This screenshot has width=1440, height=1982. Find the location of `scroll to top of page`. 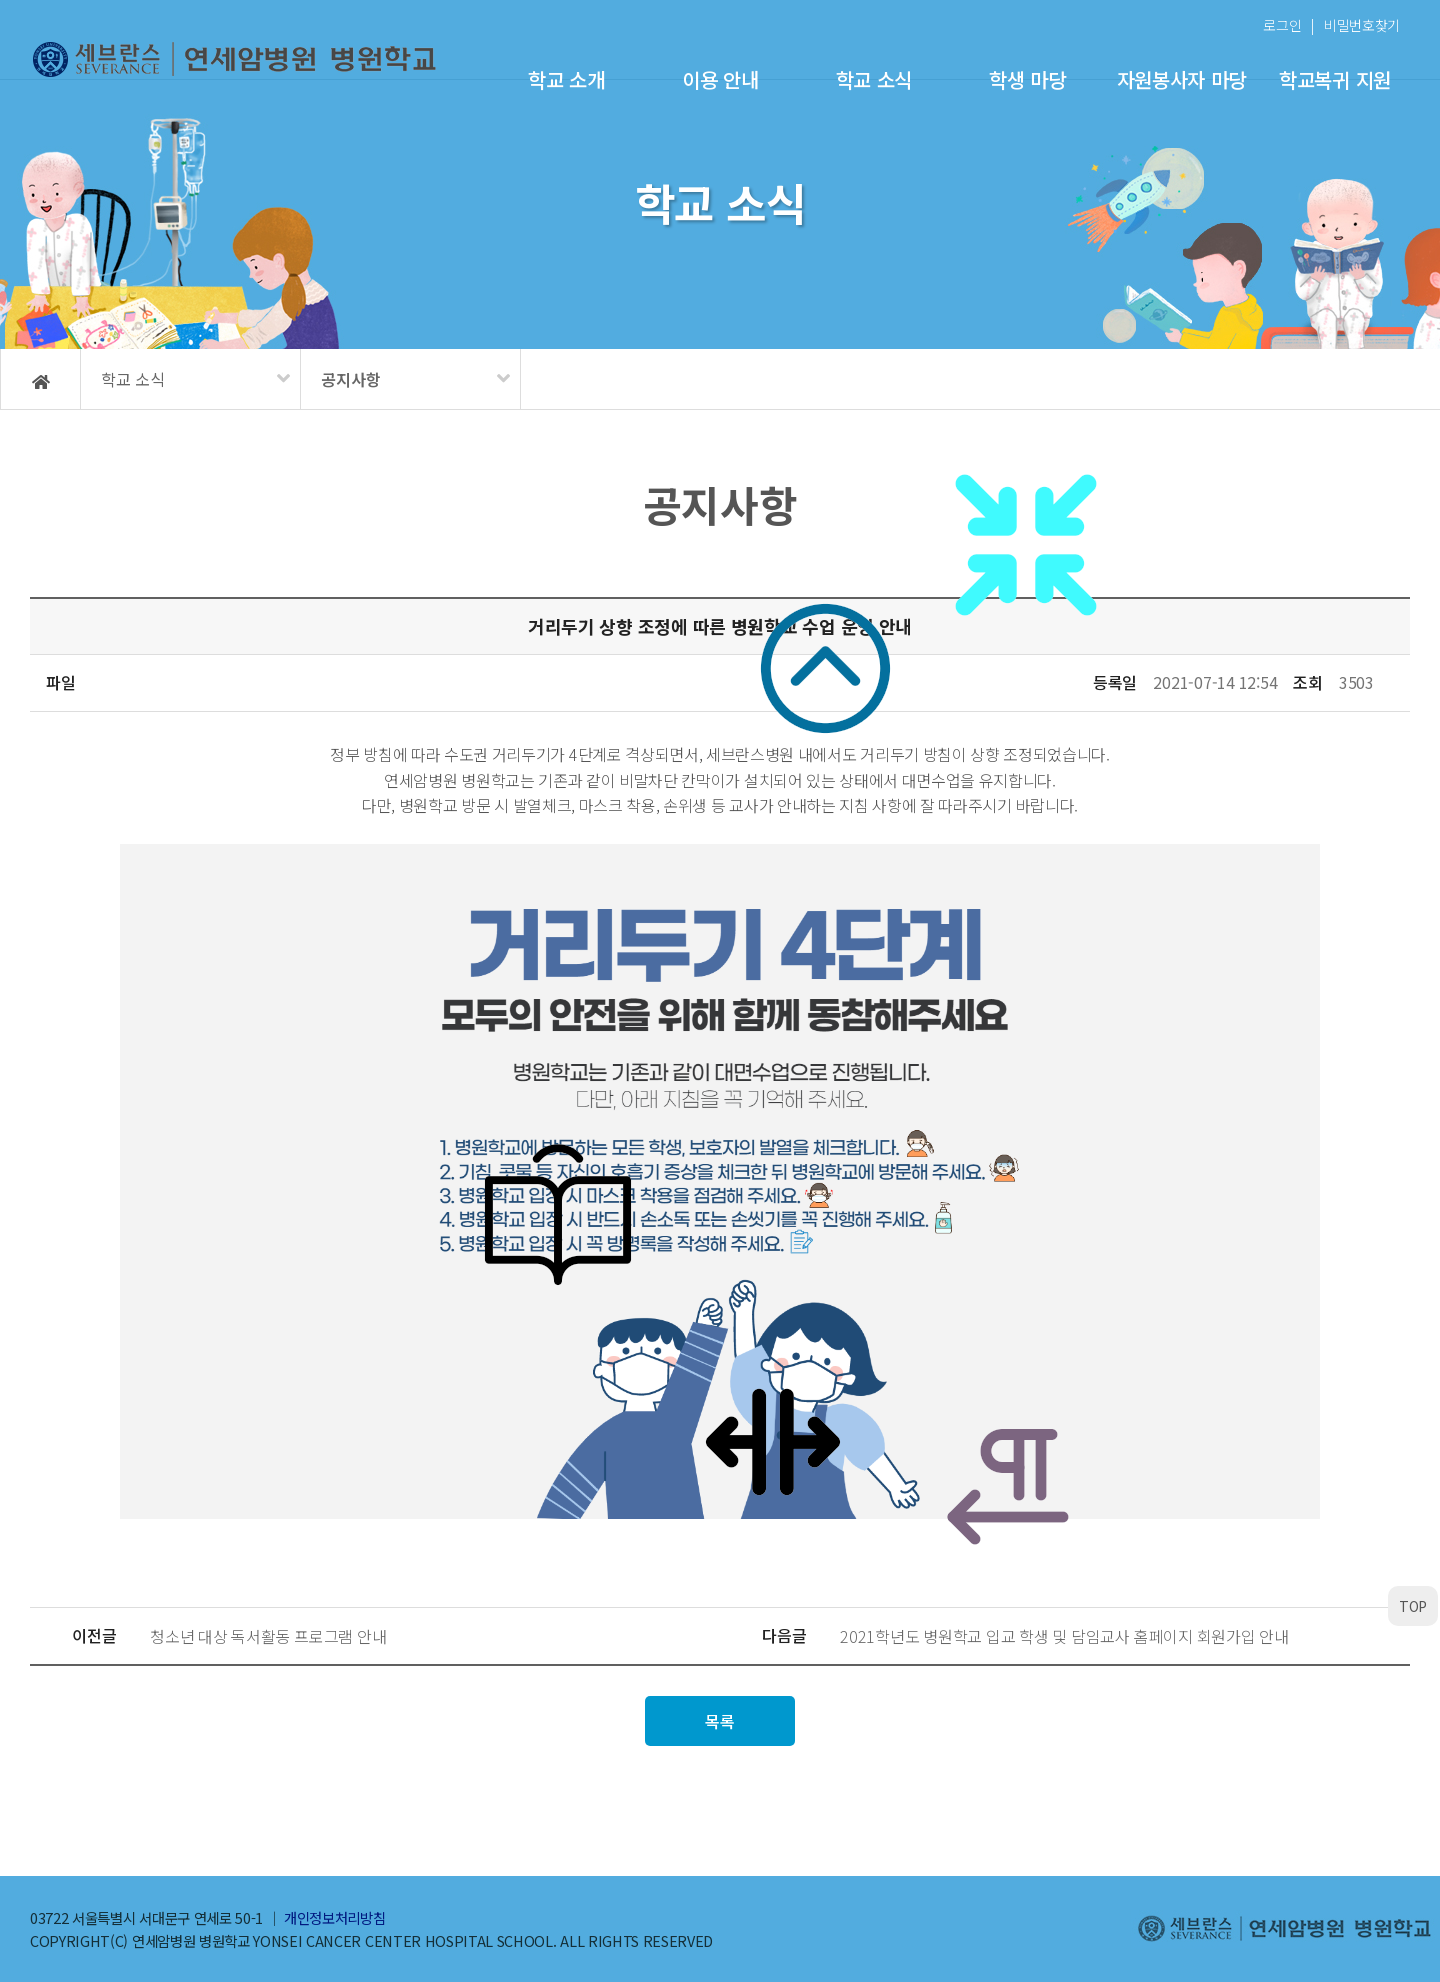

scroll to top of page is located at coordinates (825, 668).